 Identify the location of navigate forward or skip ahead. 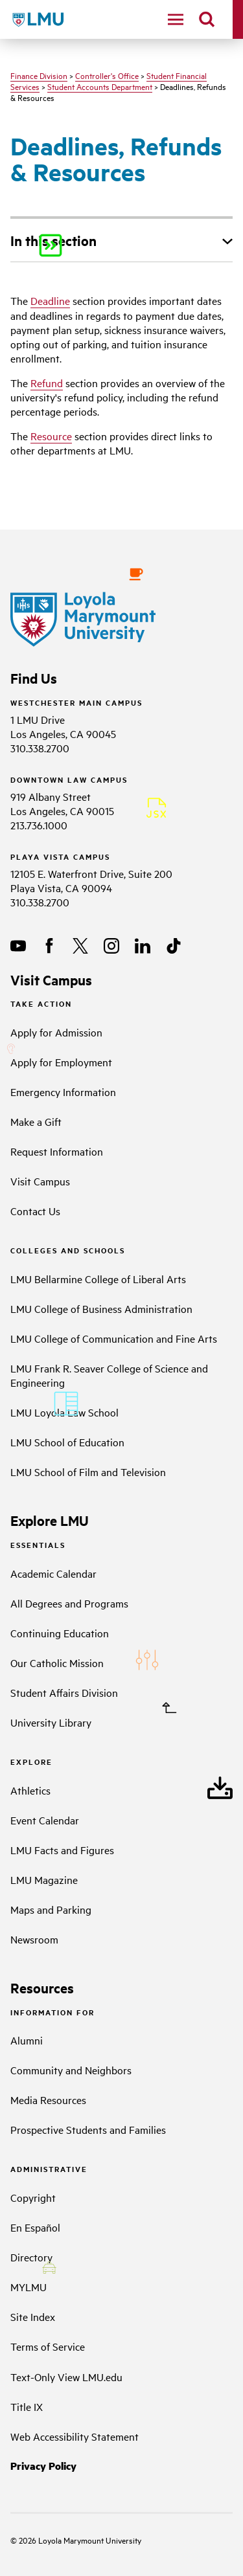
(51, 245).